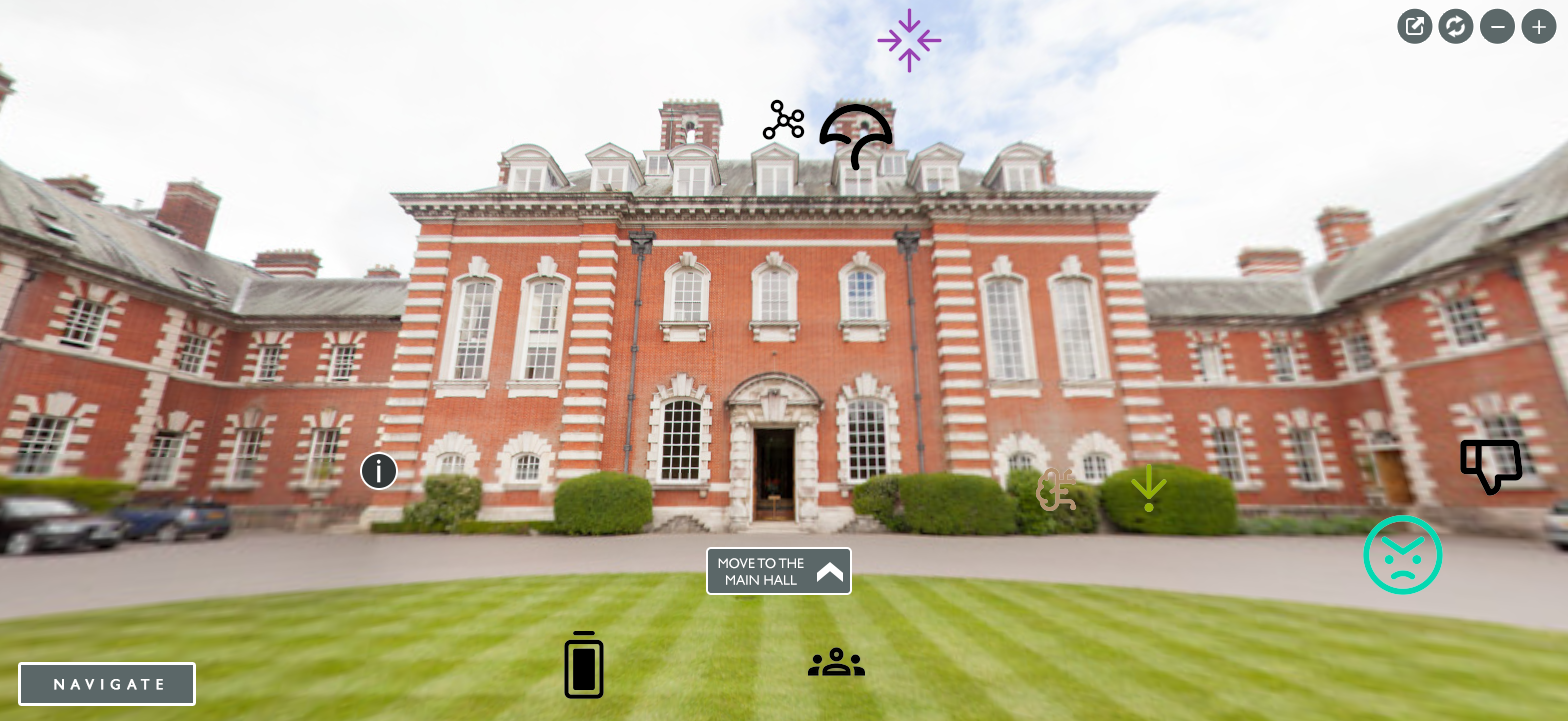 This screenshot has width=1568, height=721. I want to click on react with anger to a post or message, so click(1403, 555).